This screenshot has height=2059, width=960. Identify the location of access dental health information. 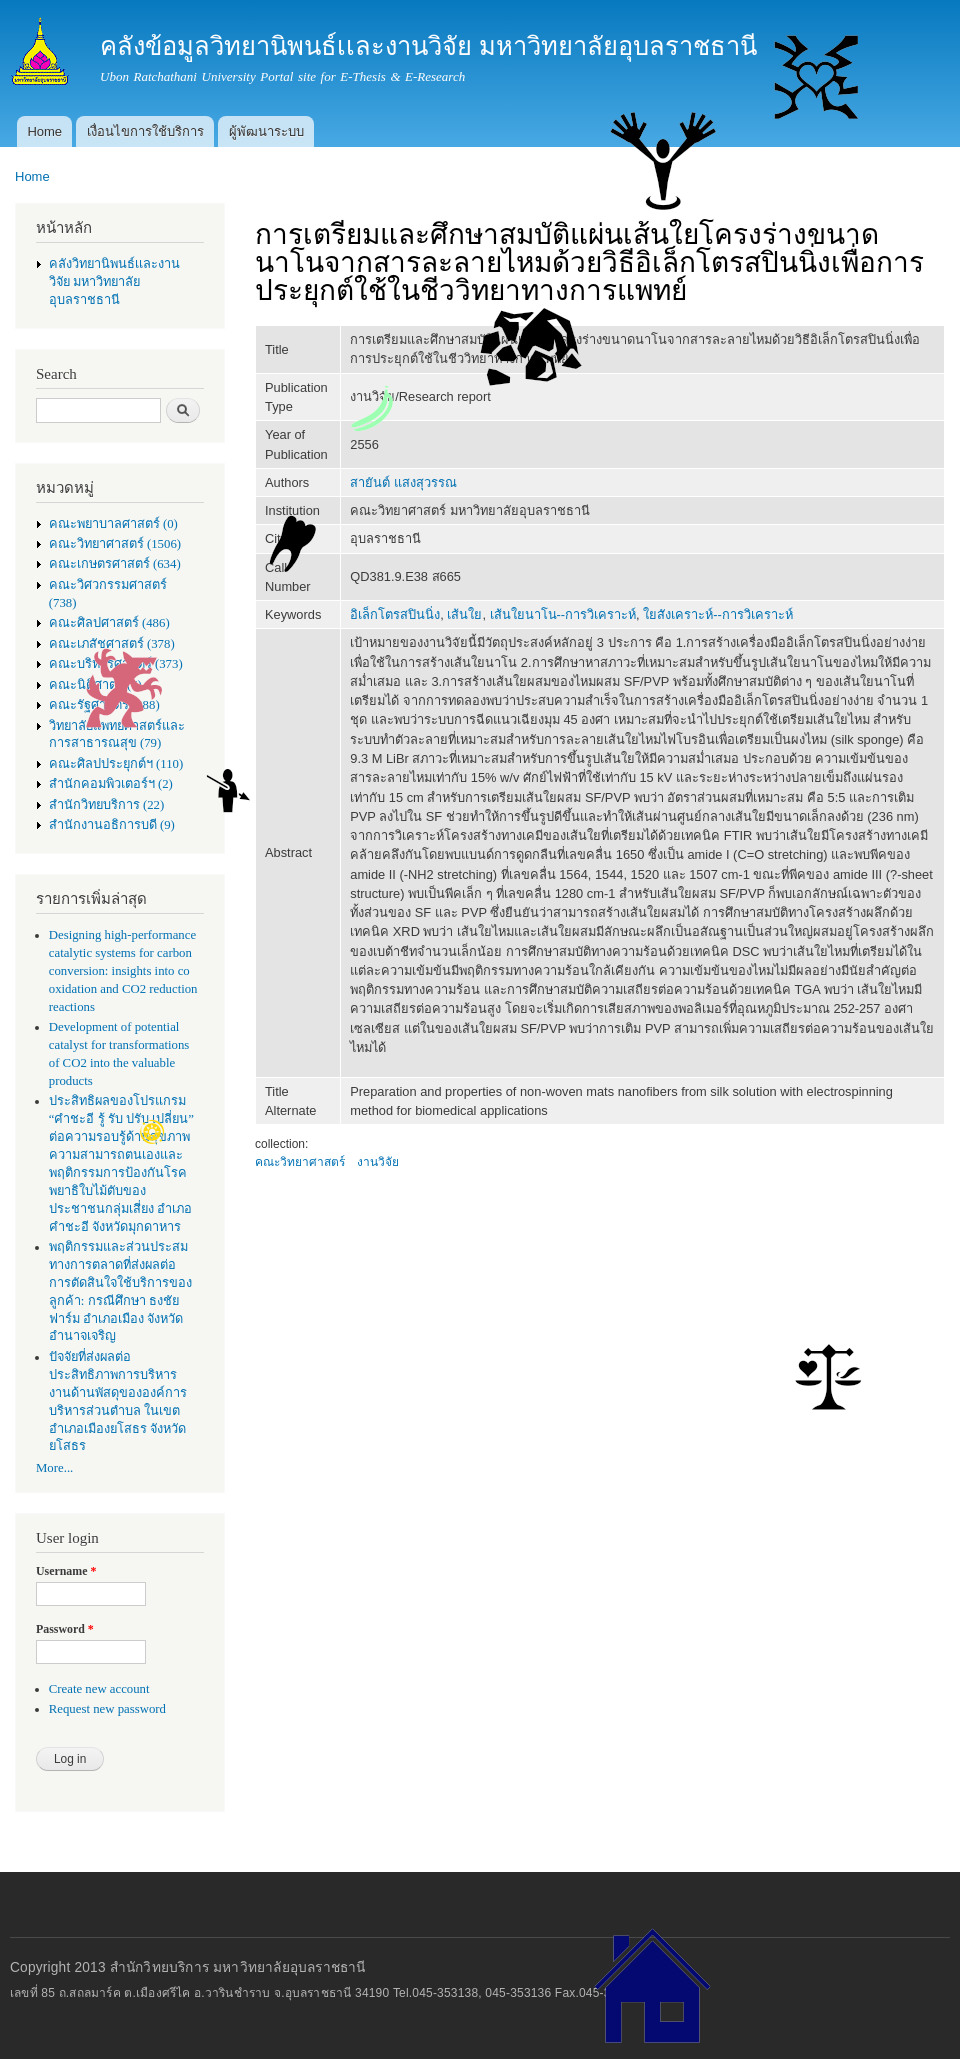
(292, 543).